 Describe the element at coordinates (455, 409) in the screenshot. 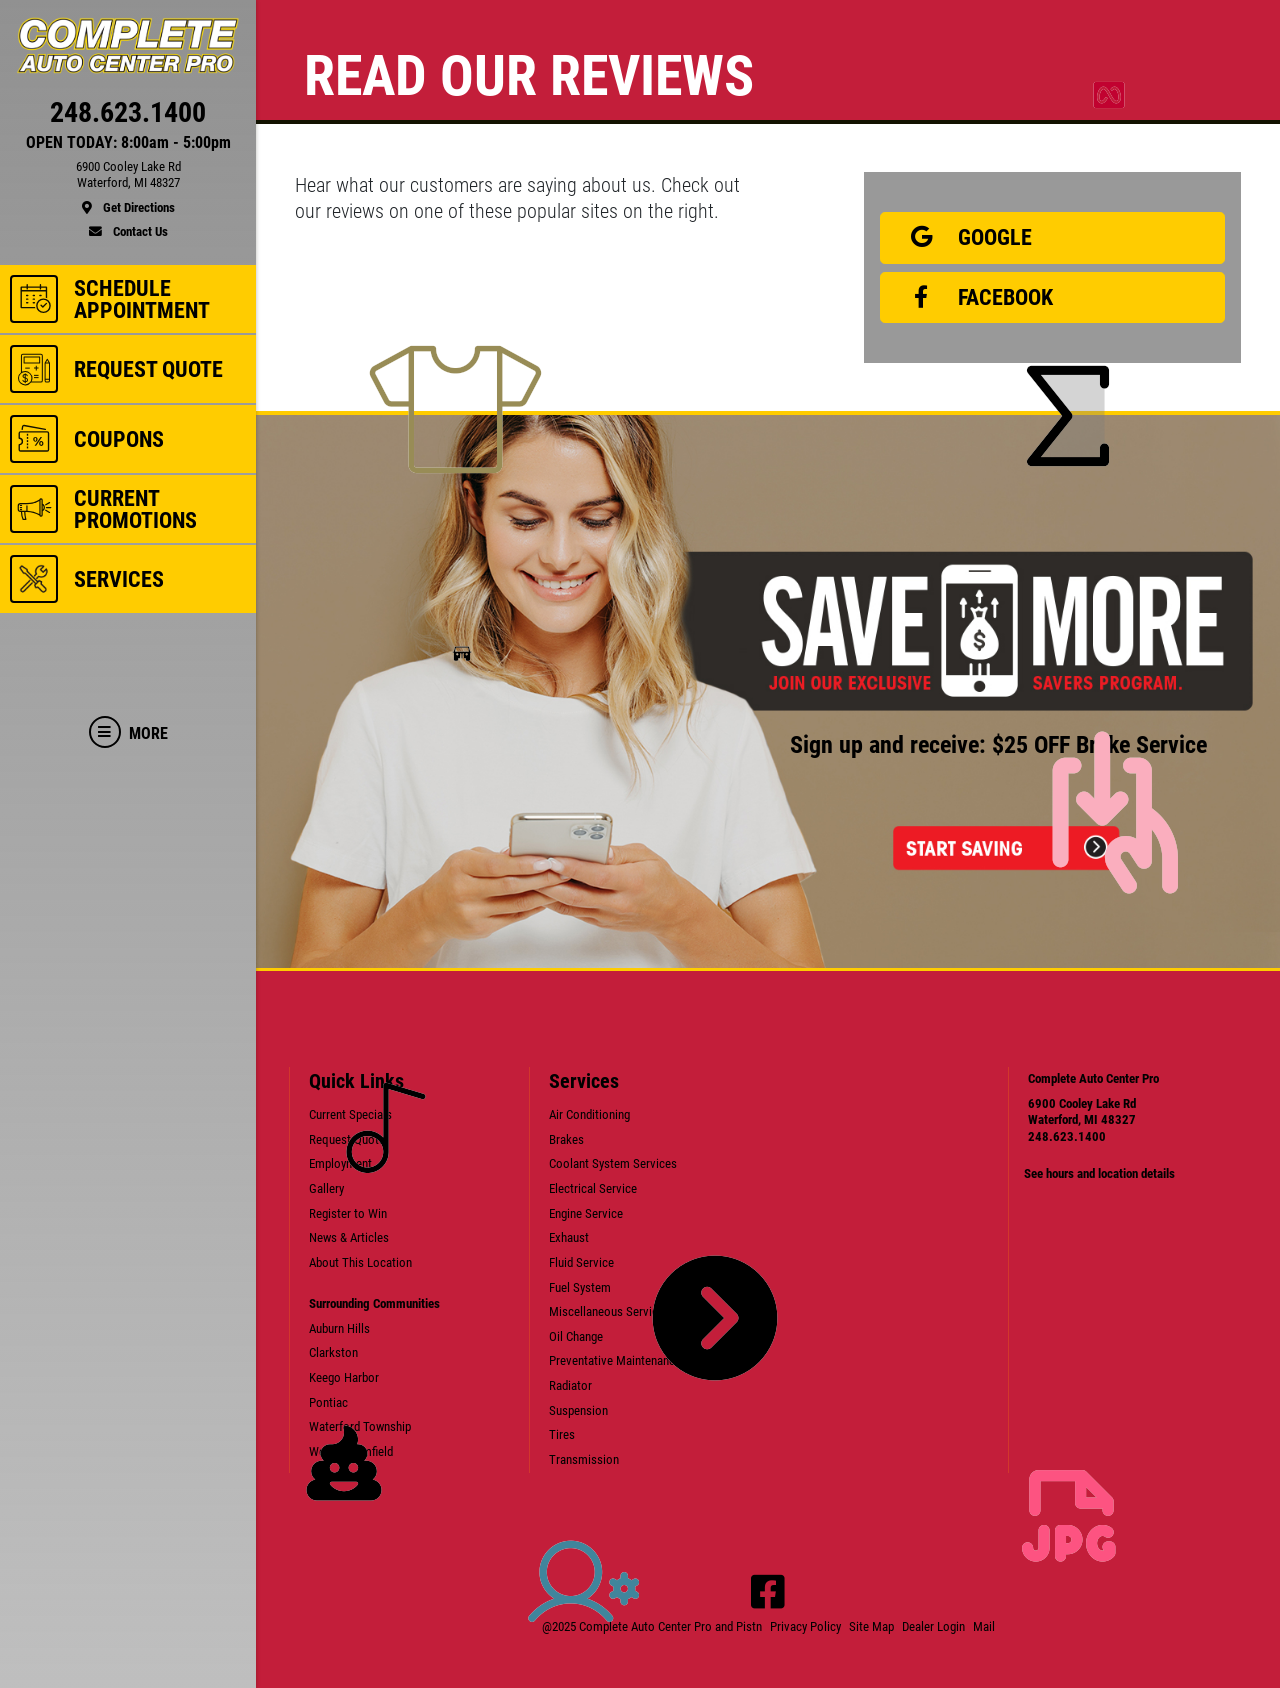

I see `browse clothing or apparel items` at that location.